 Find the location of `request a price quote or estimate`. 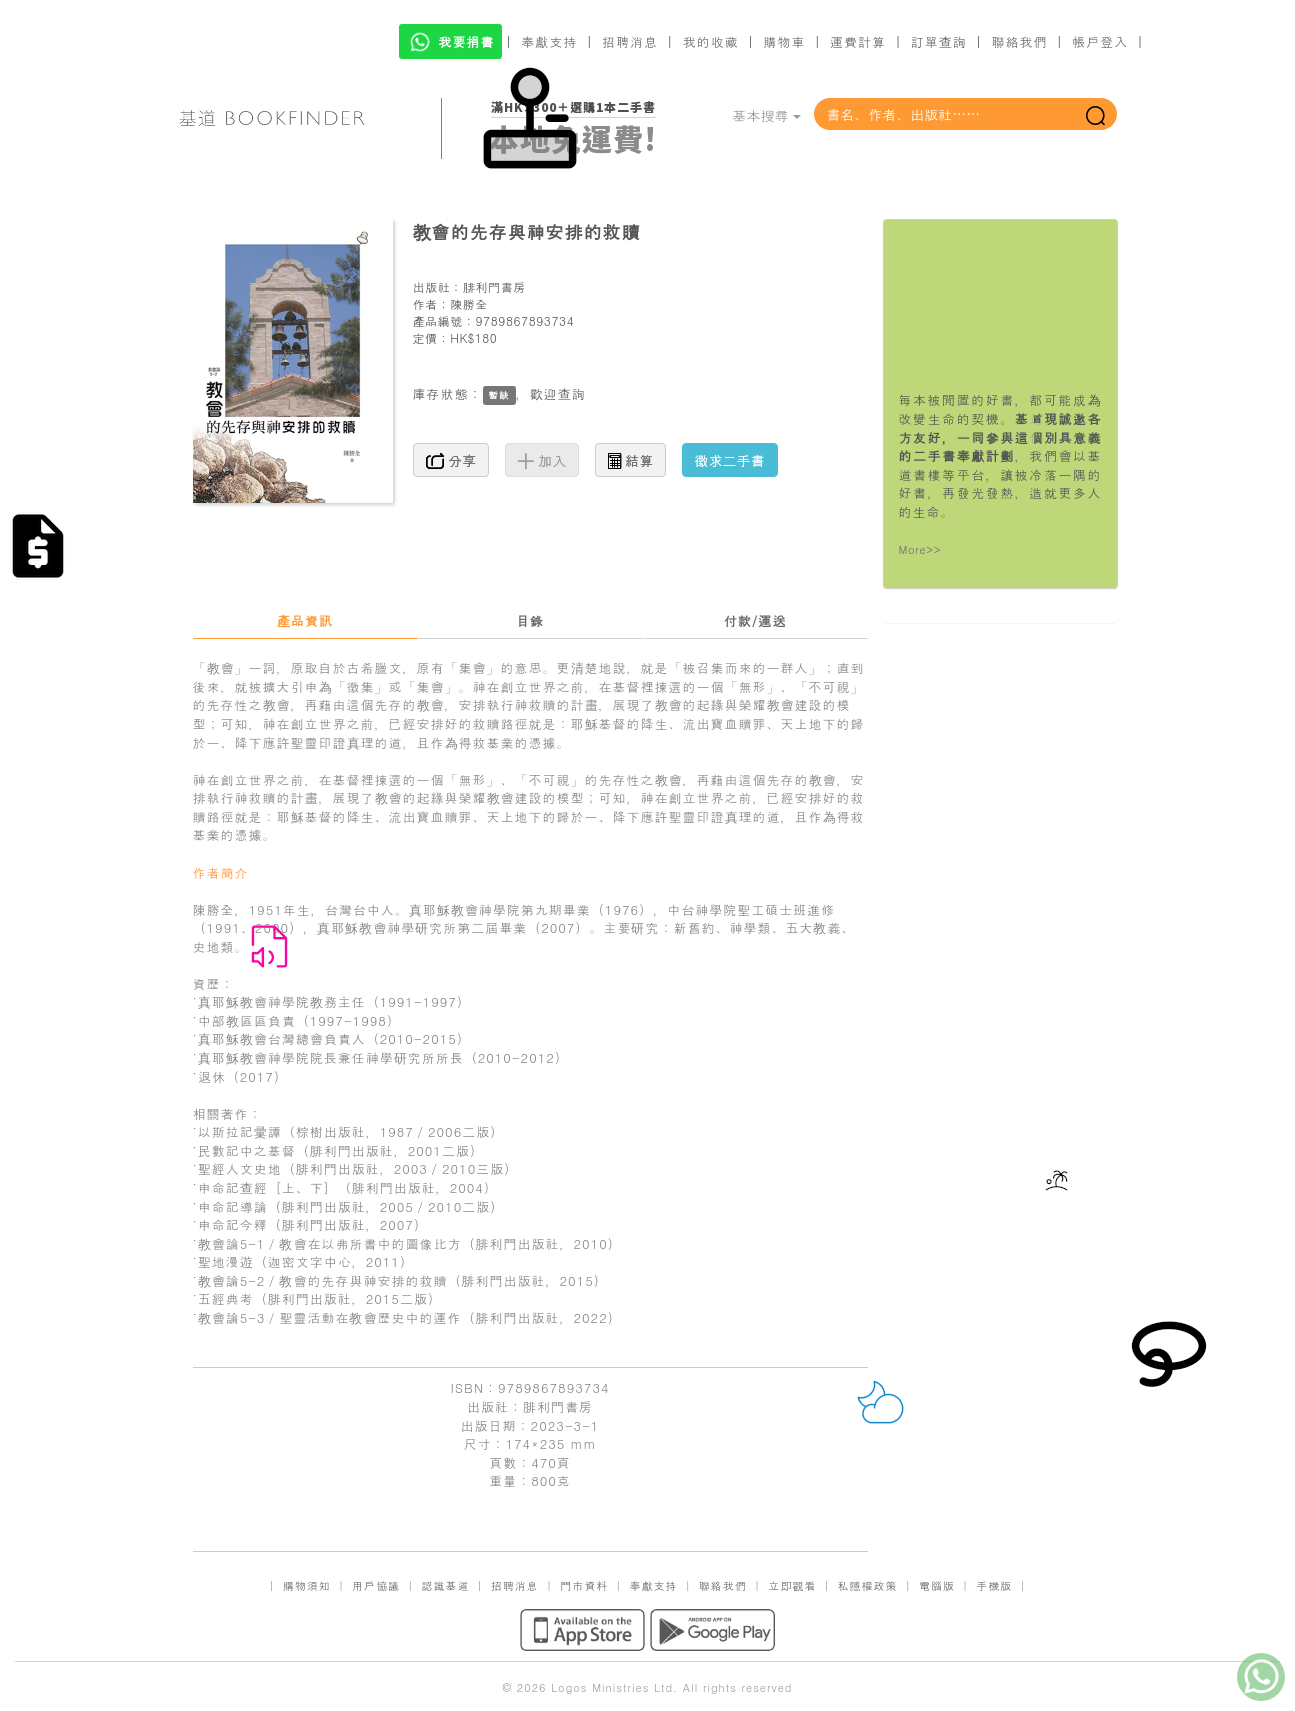

request a price quote or estimate is located at coordinates (38, 546).